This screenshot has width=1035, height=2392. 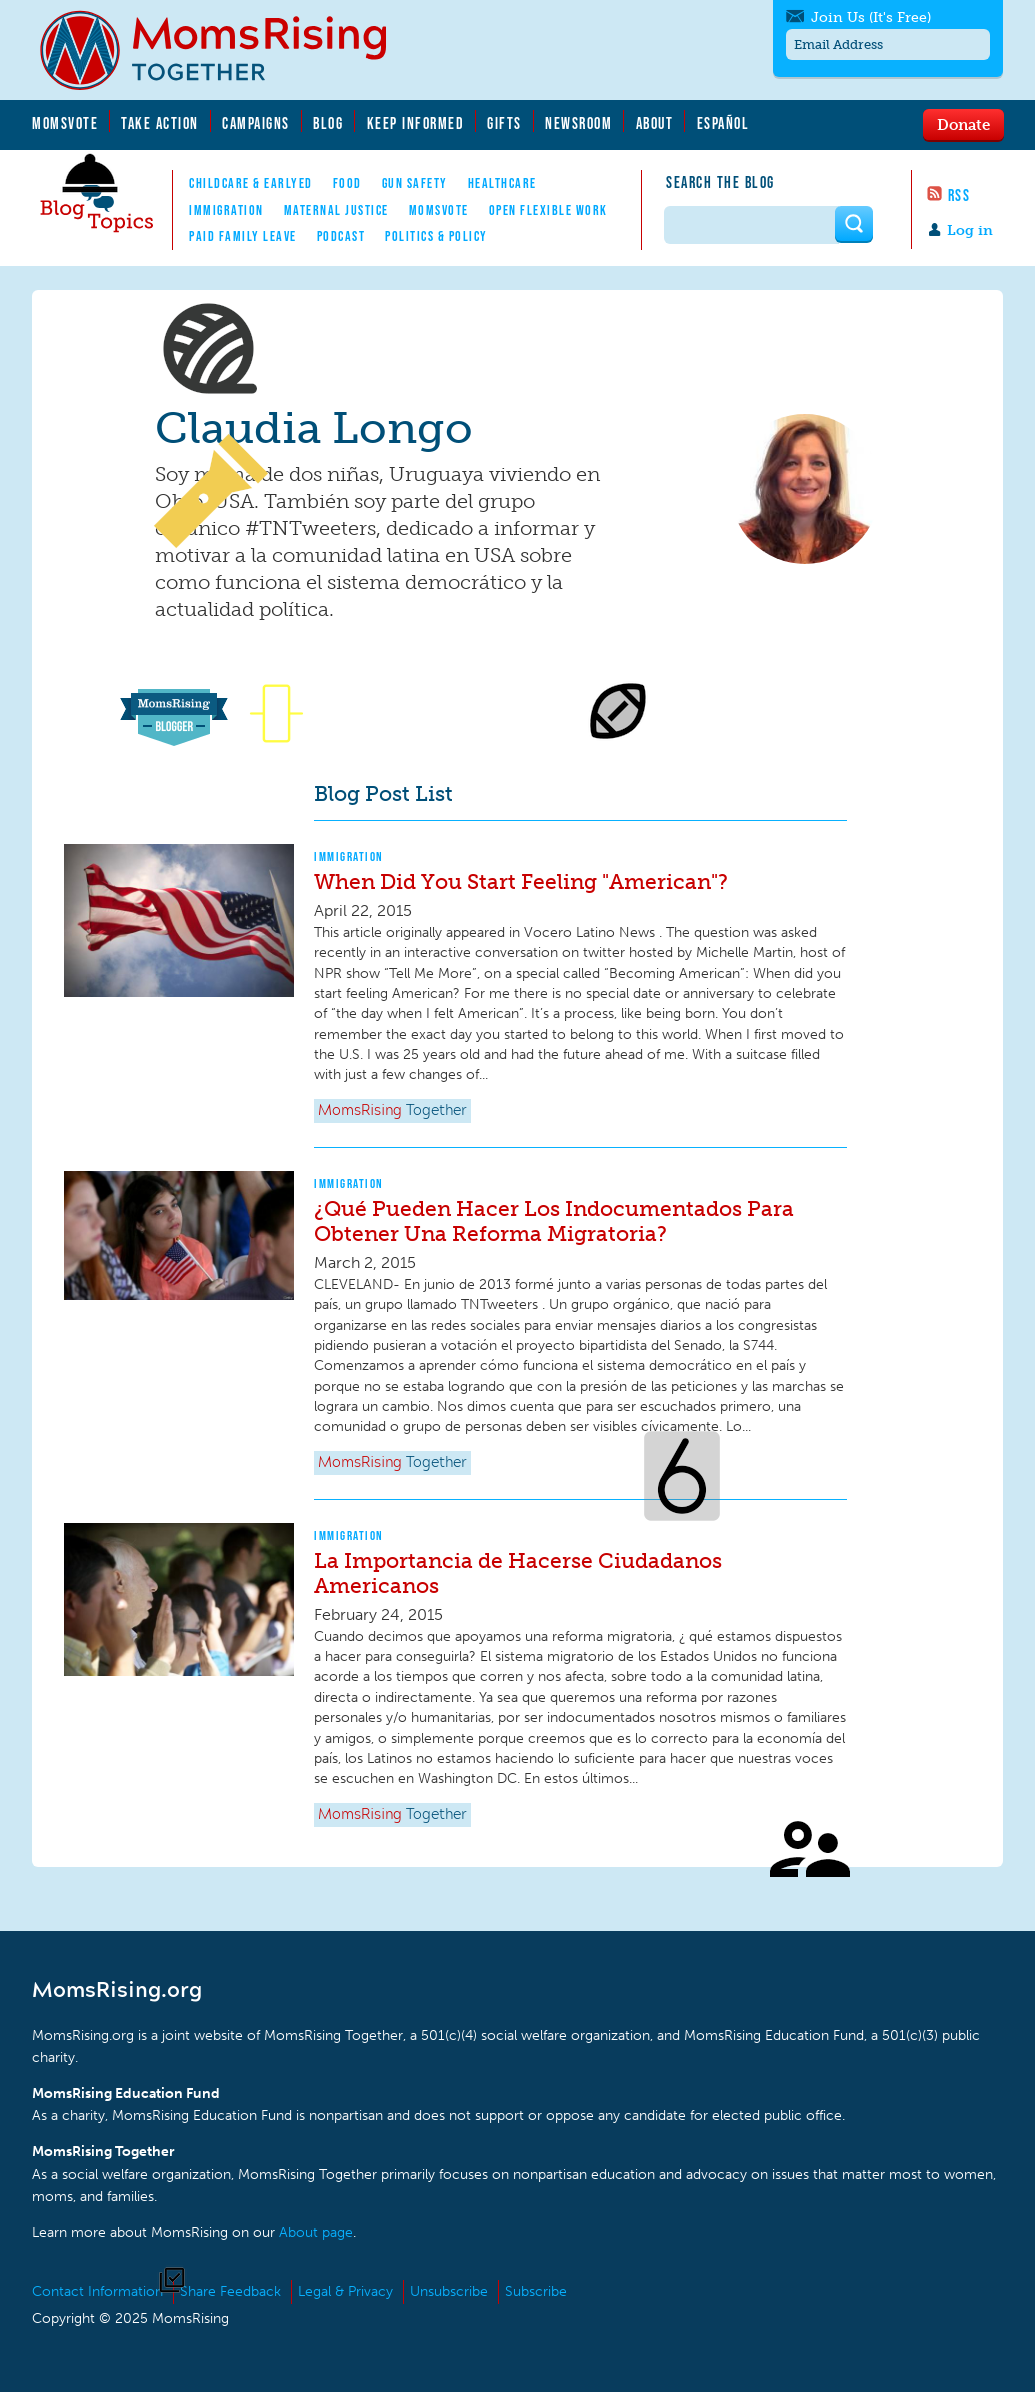 I want to click on toggle flashlight on/off, so click(x=211, y=491).